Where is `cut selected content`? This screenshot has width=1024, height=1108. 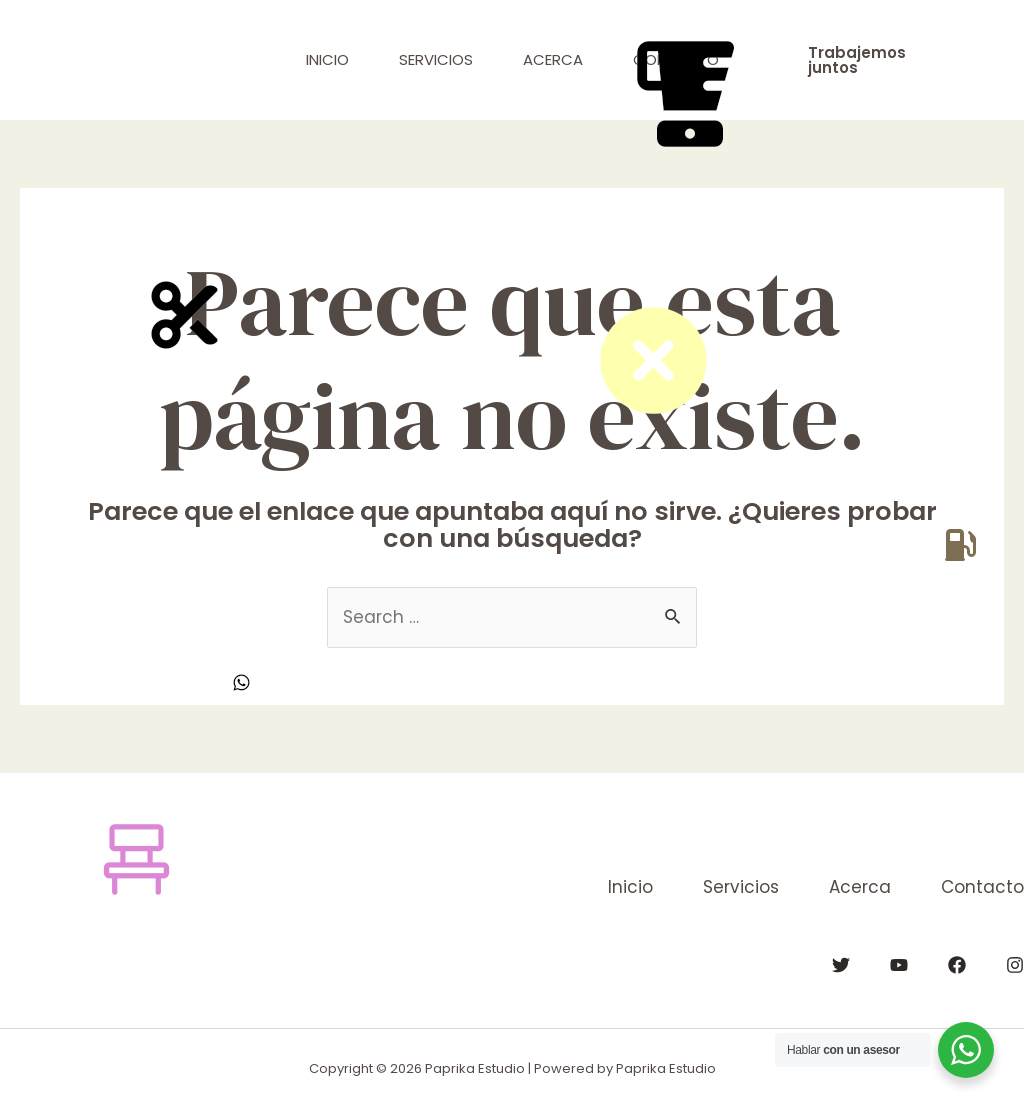 cut selected content is located at coordinates (185, 315).